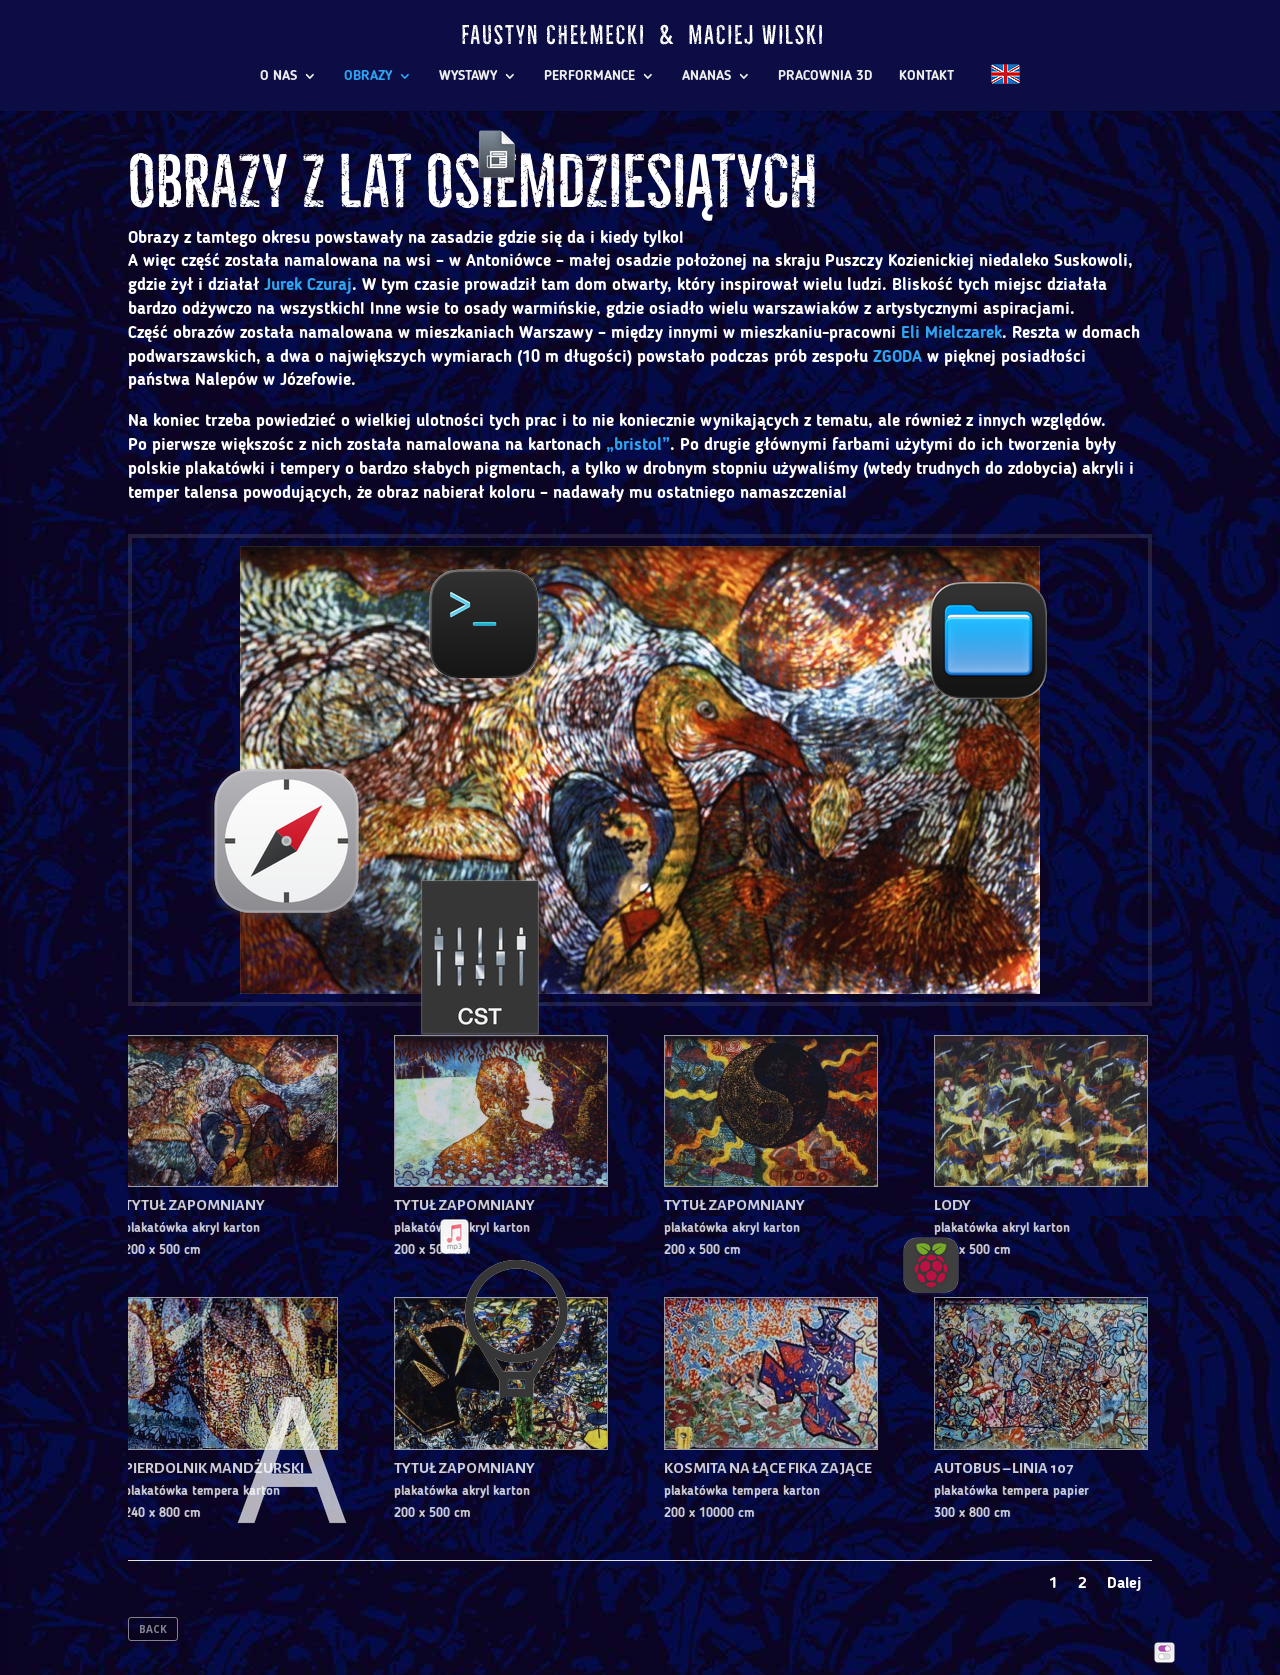 Image resolution: width=1280 pixels, height=1675 pixels. What do you see at coordinates (480, 961) in the screenshot?
I see `open audio mixing or equalizer settings` at bounding box center [480, 961].